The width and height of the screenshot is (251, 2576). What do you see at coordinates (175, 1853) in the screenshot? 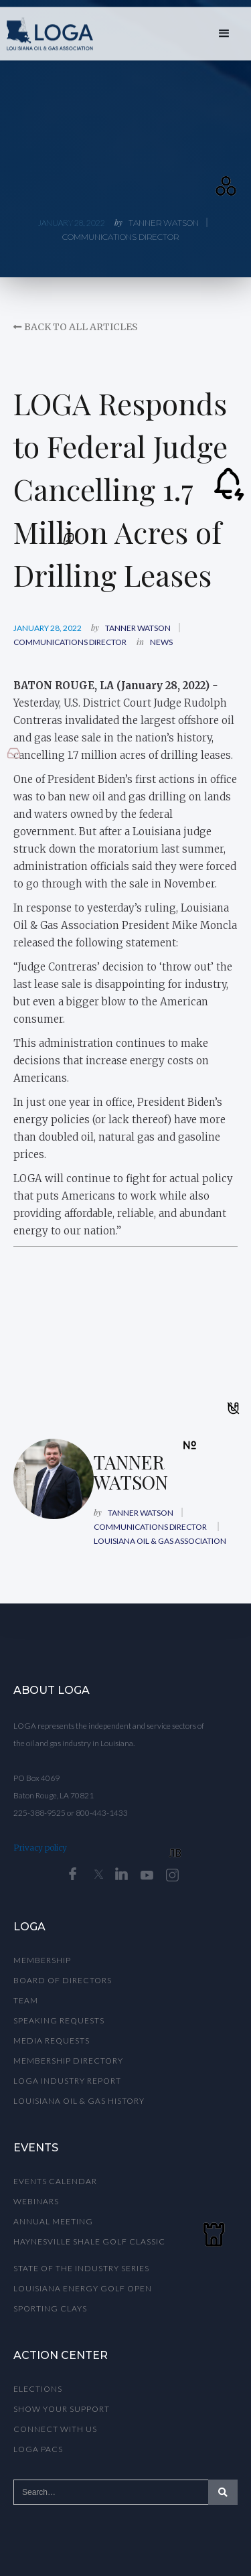
I see `indicates Kyrgyzstani som currency` at bounding box center [175, 1853].